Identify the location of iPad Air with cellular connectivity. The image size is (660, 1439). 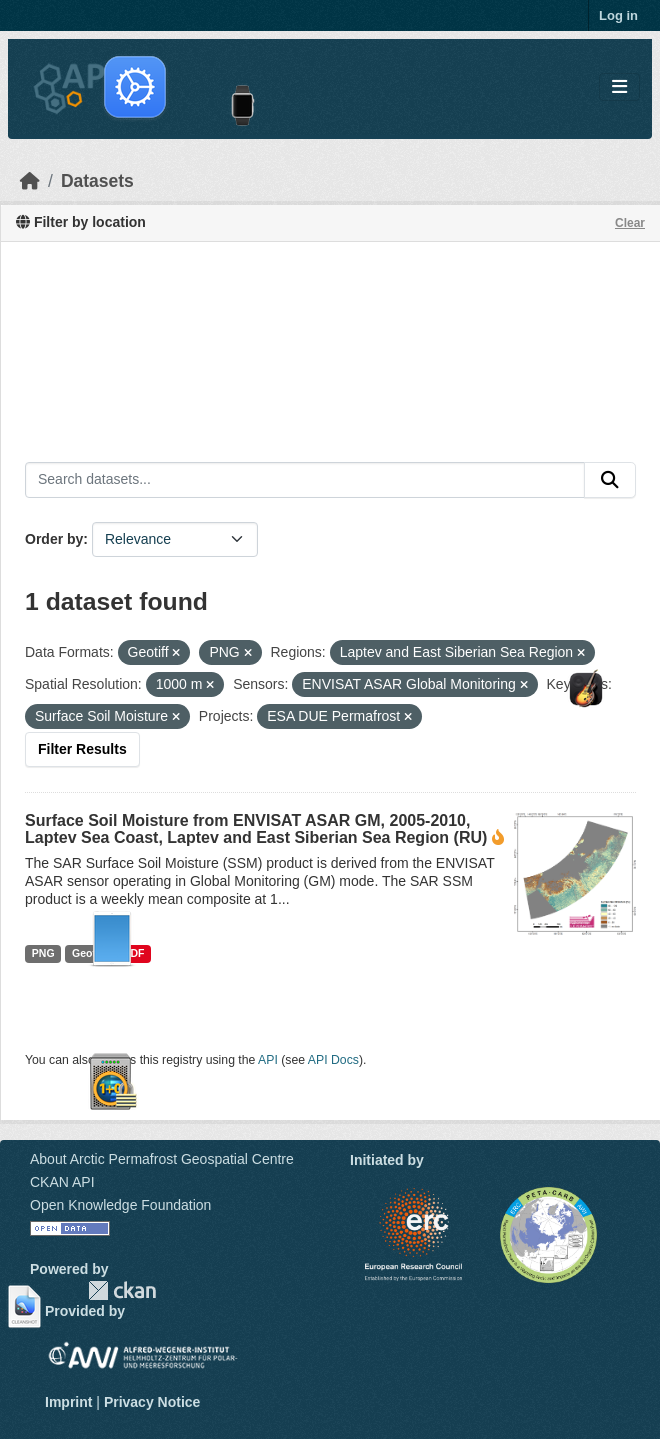
(112, 939).